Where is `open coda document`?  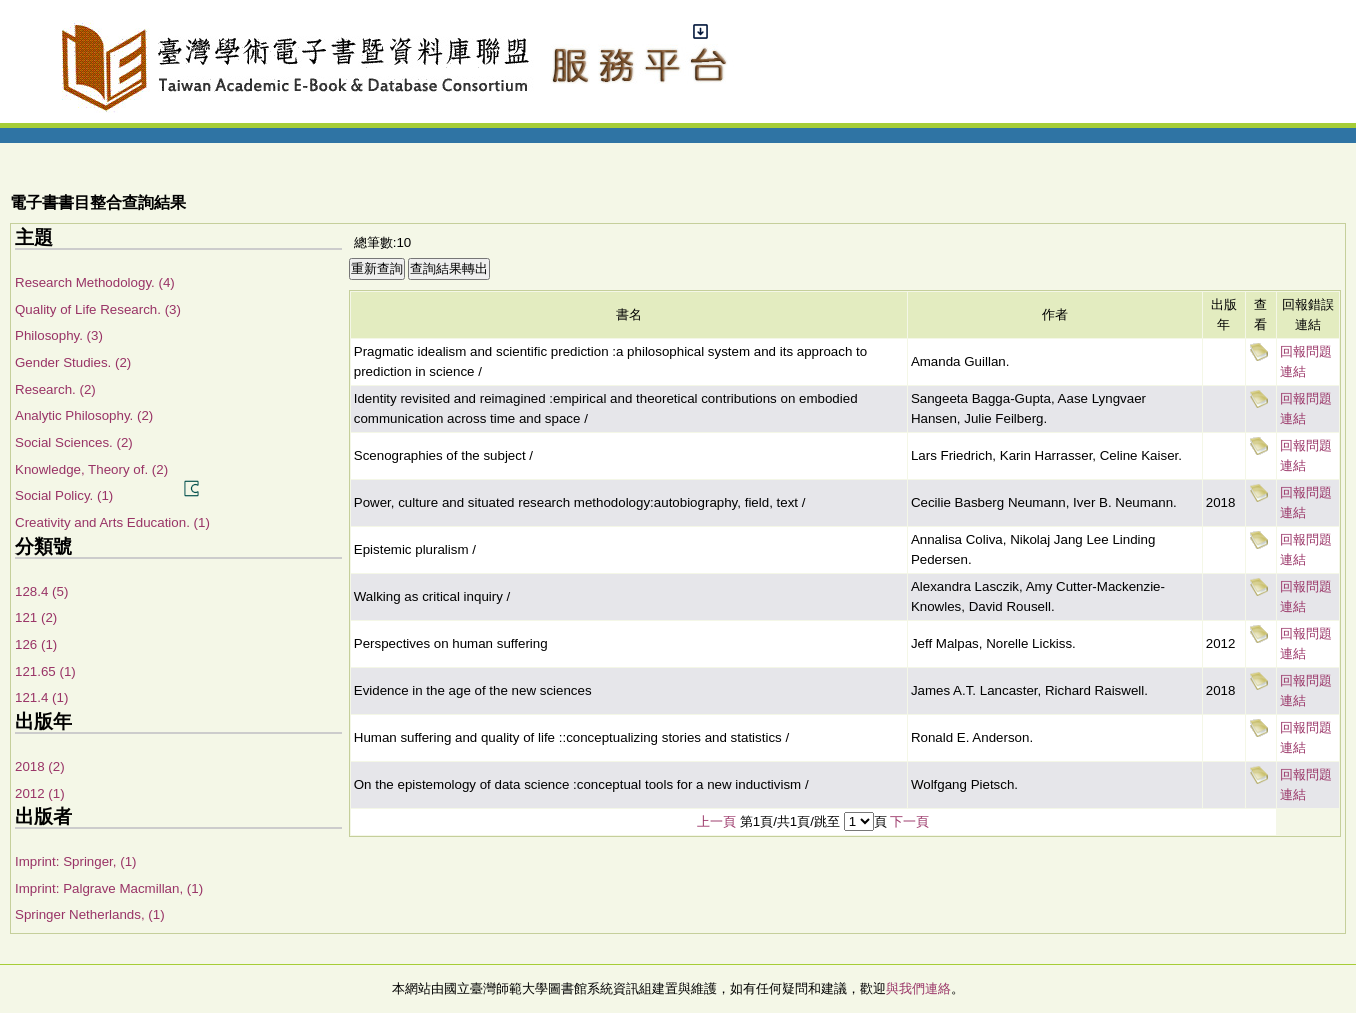
open coda document is located at coordinates (191, 488).